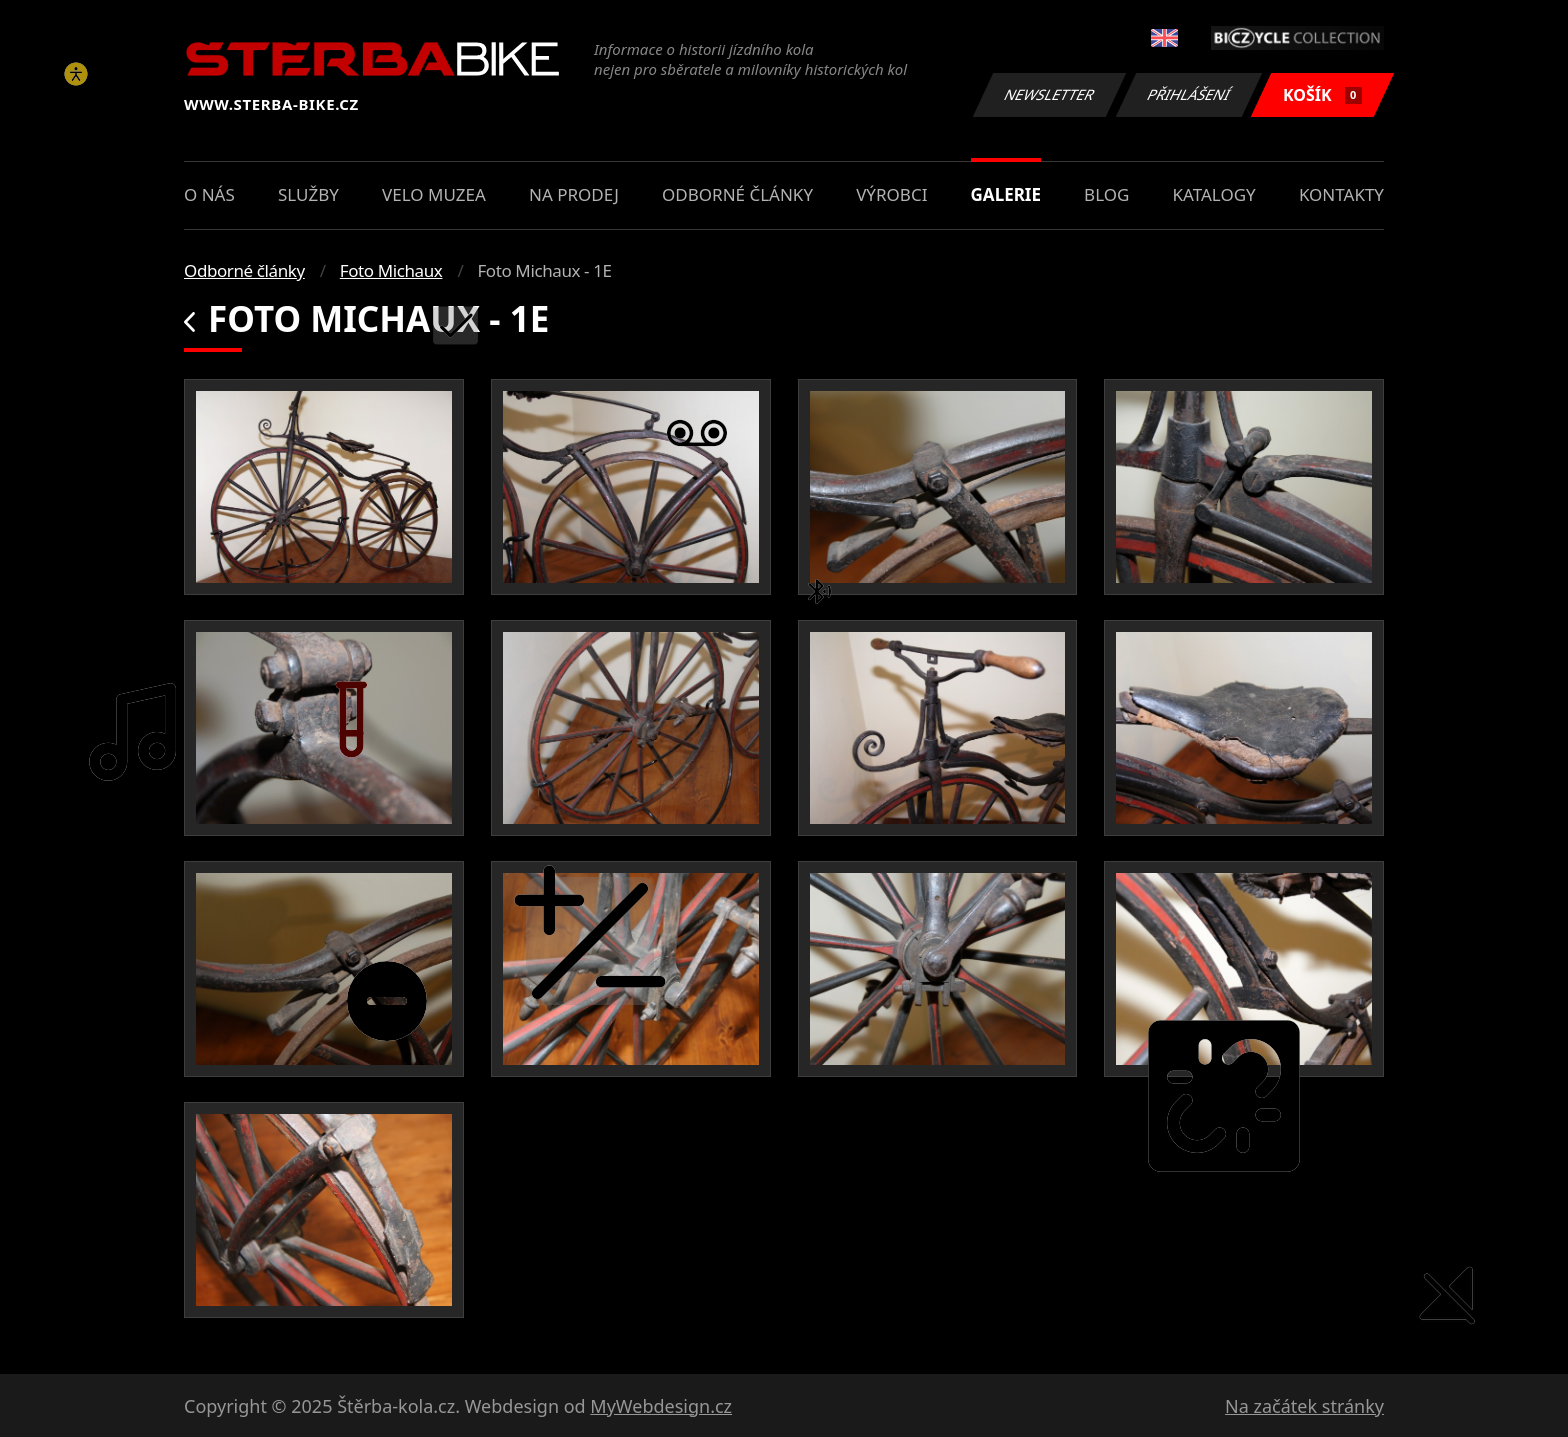  What do you see at coordinates (819, 591) in the screenshot?
I see `bluetooth audio device connected` at bounding box center [819, 591].